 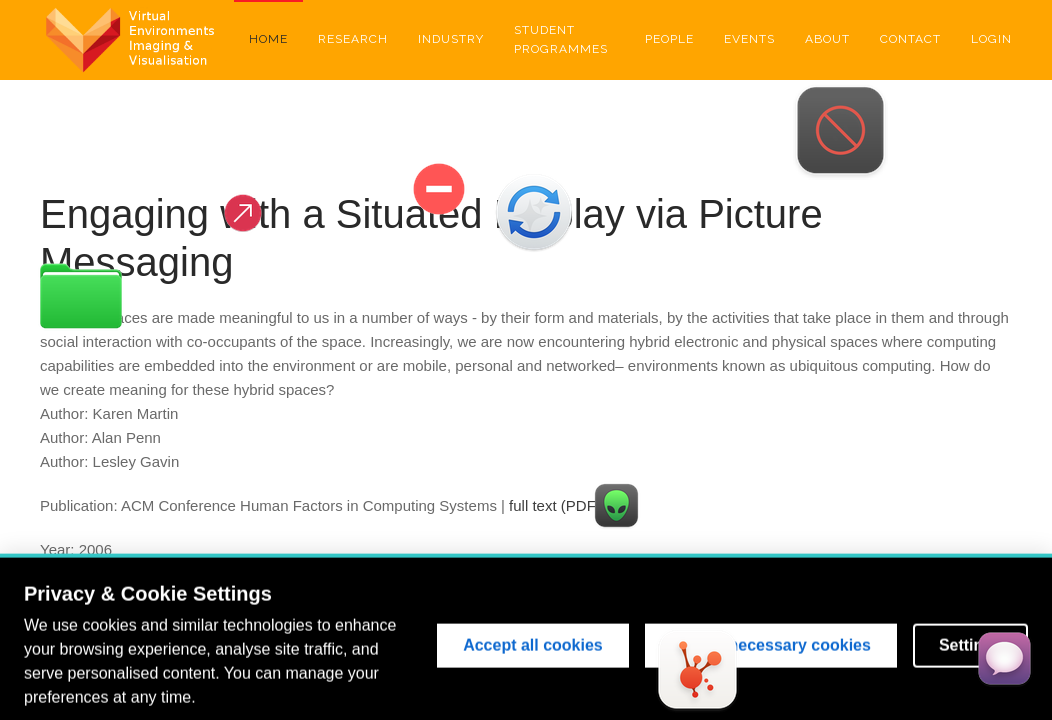 I want to click on remove an item from a list or collection, so click(x=439, y=189).